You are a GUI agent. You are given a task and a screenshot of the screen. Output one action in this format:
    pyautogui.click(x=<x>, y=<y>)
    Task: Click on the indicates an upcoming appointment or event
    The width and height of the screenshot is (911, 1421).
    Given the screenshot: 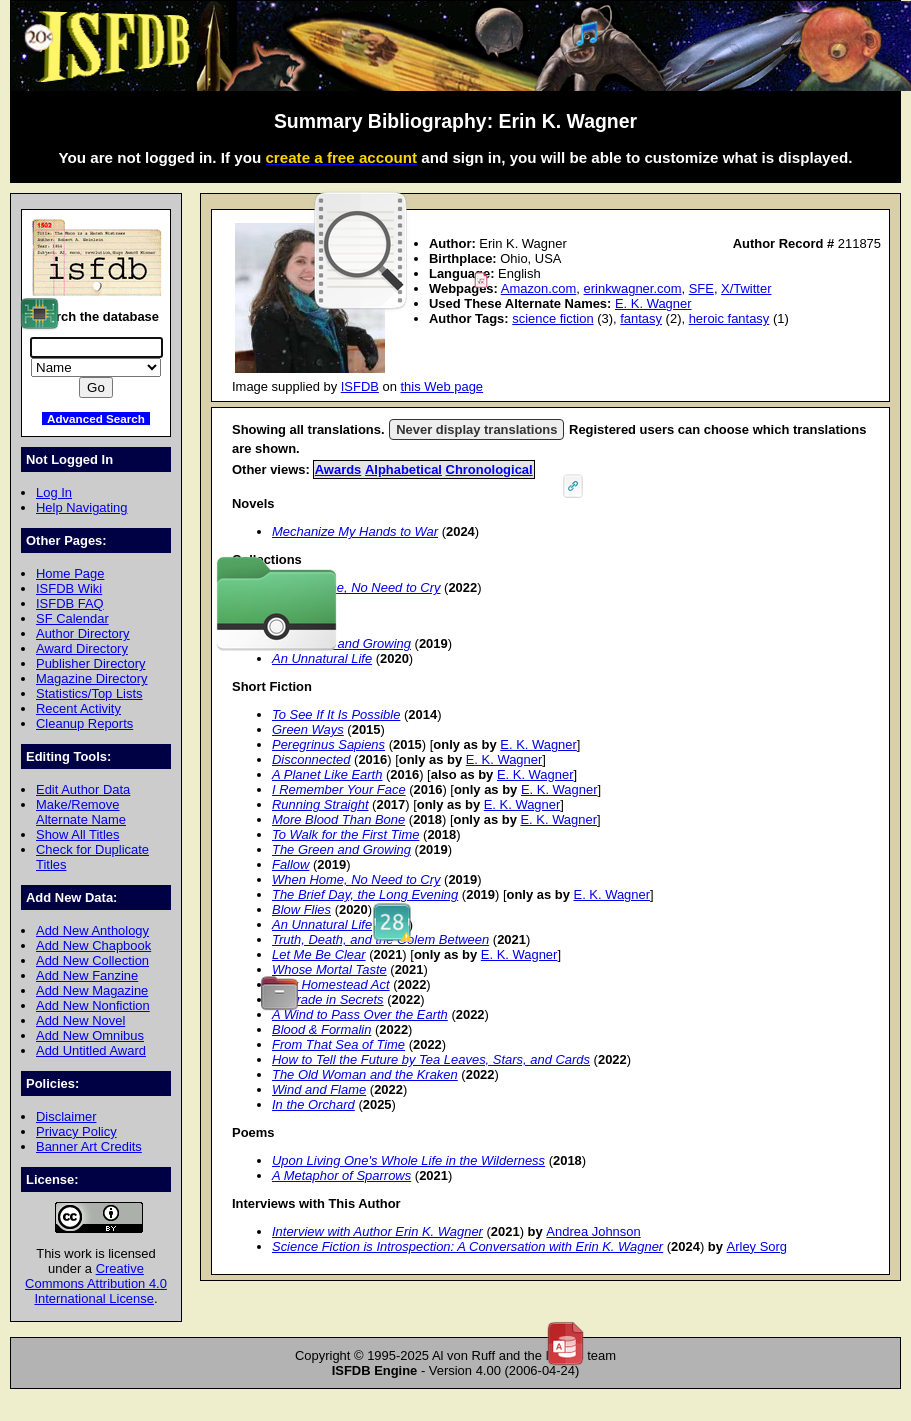 What is the action you would take?
    pyautogui.click(x=392, y=922)
    